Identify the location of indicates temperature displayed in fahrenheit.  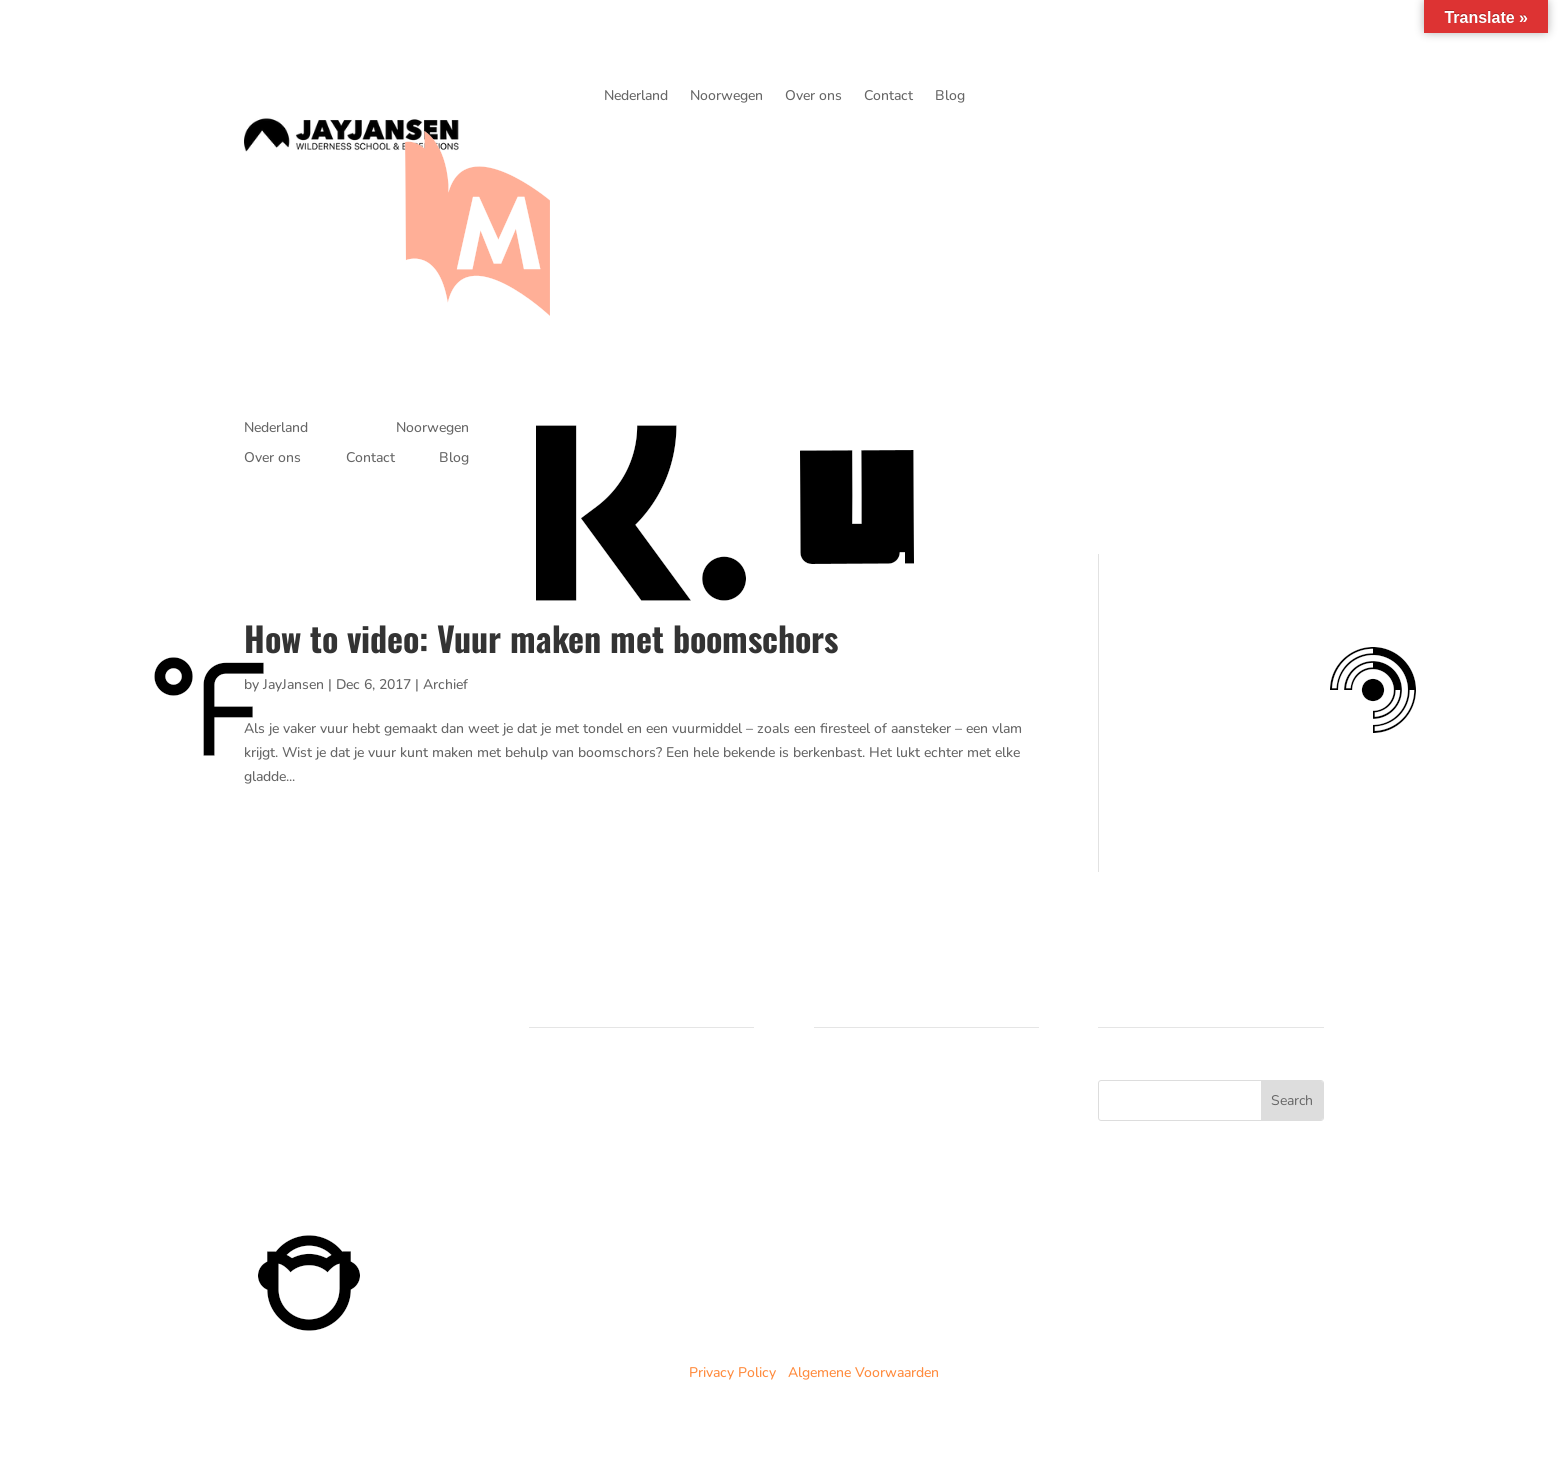
(214, 706).